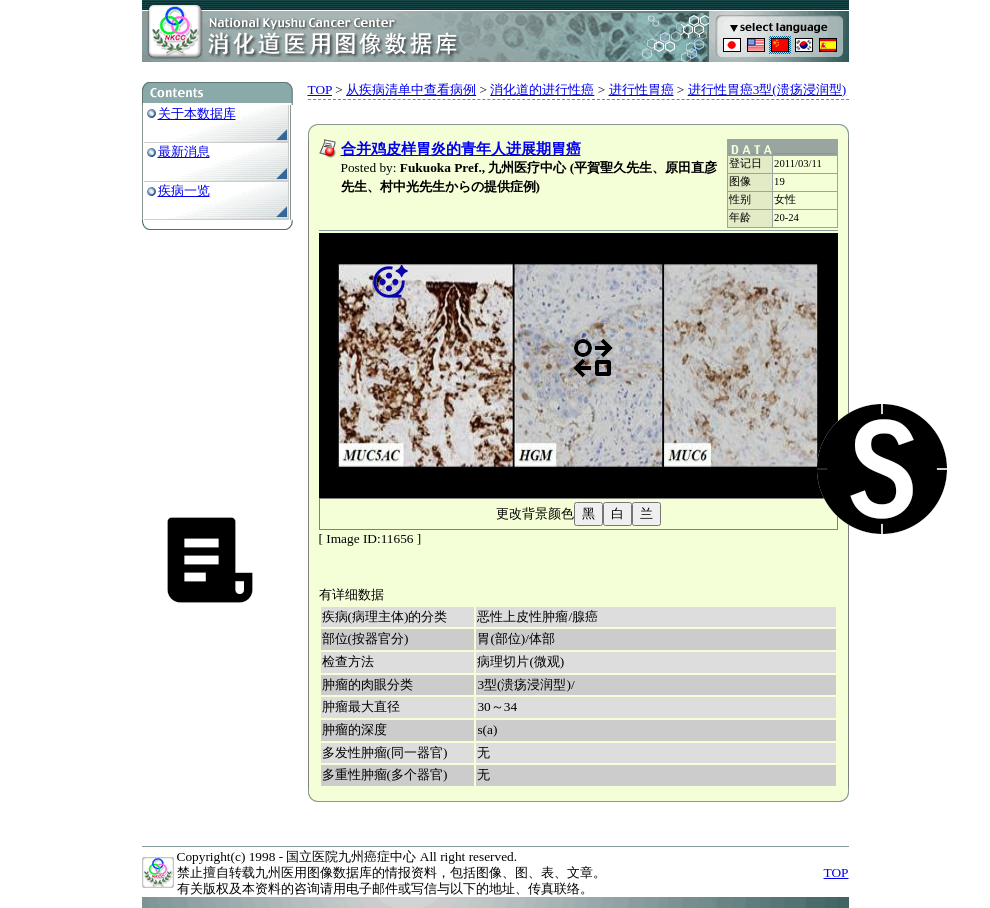  Describe the element at coordinates (210, 560) in the screenshot. I see `view document list or file details` at that location.